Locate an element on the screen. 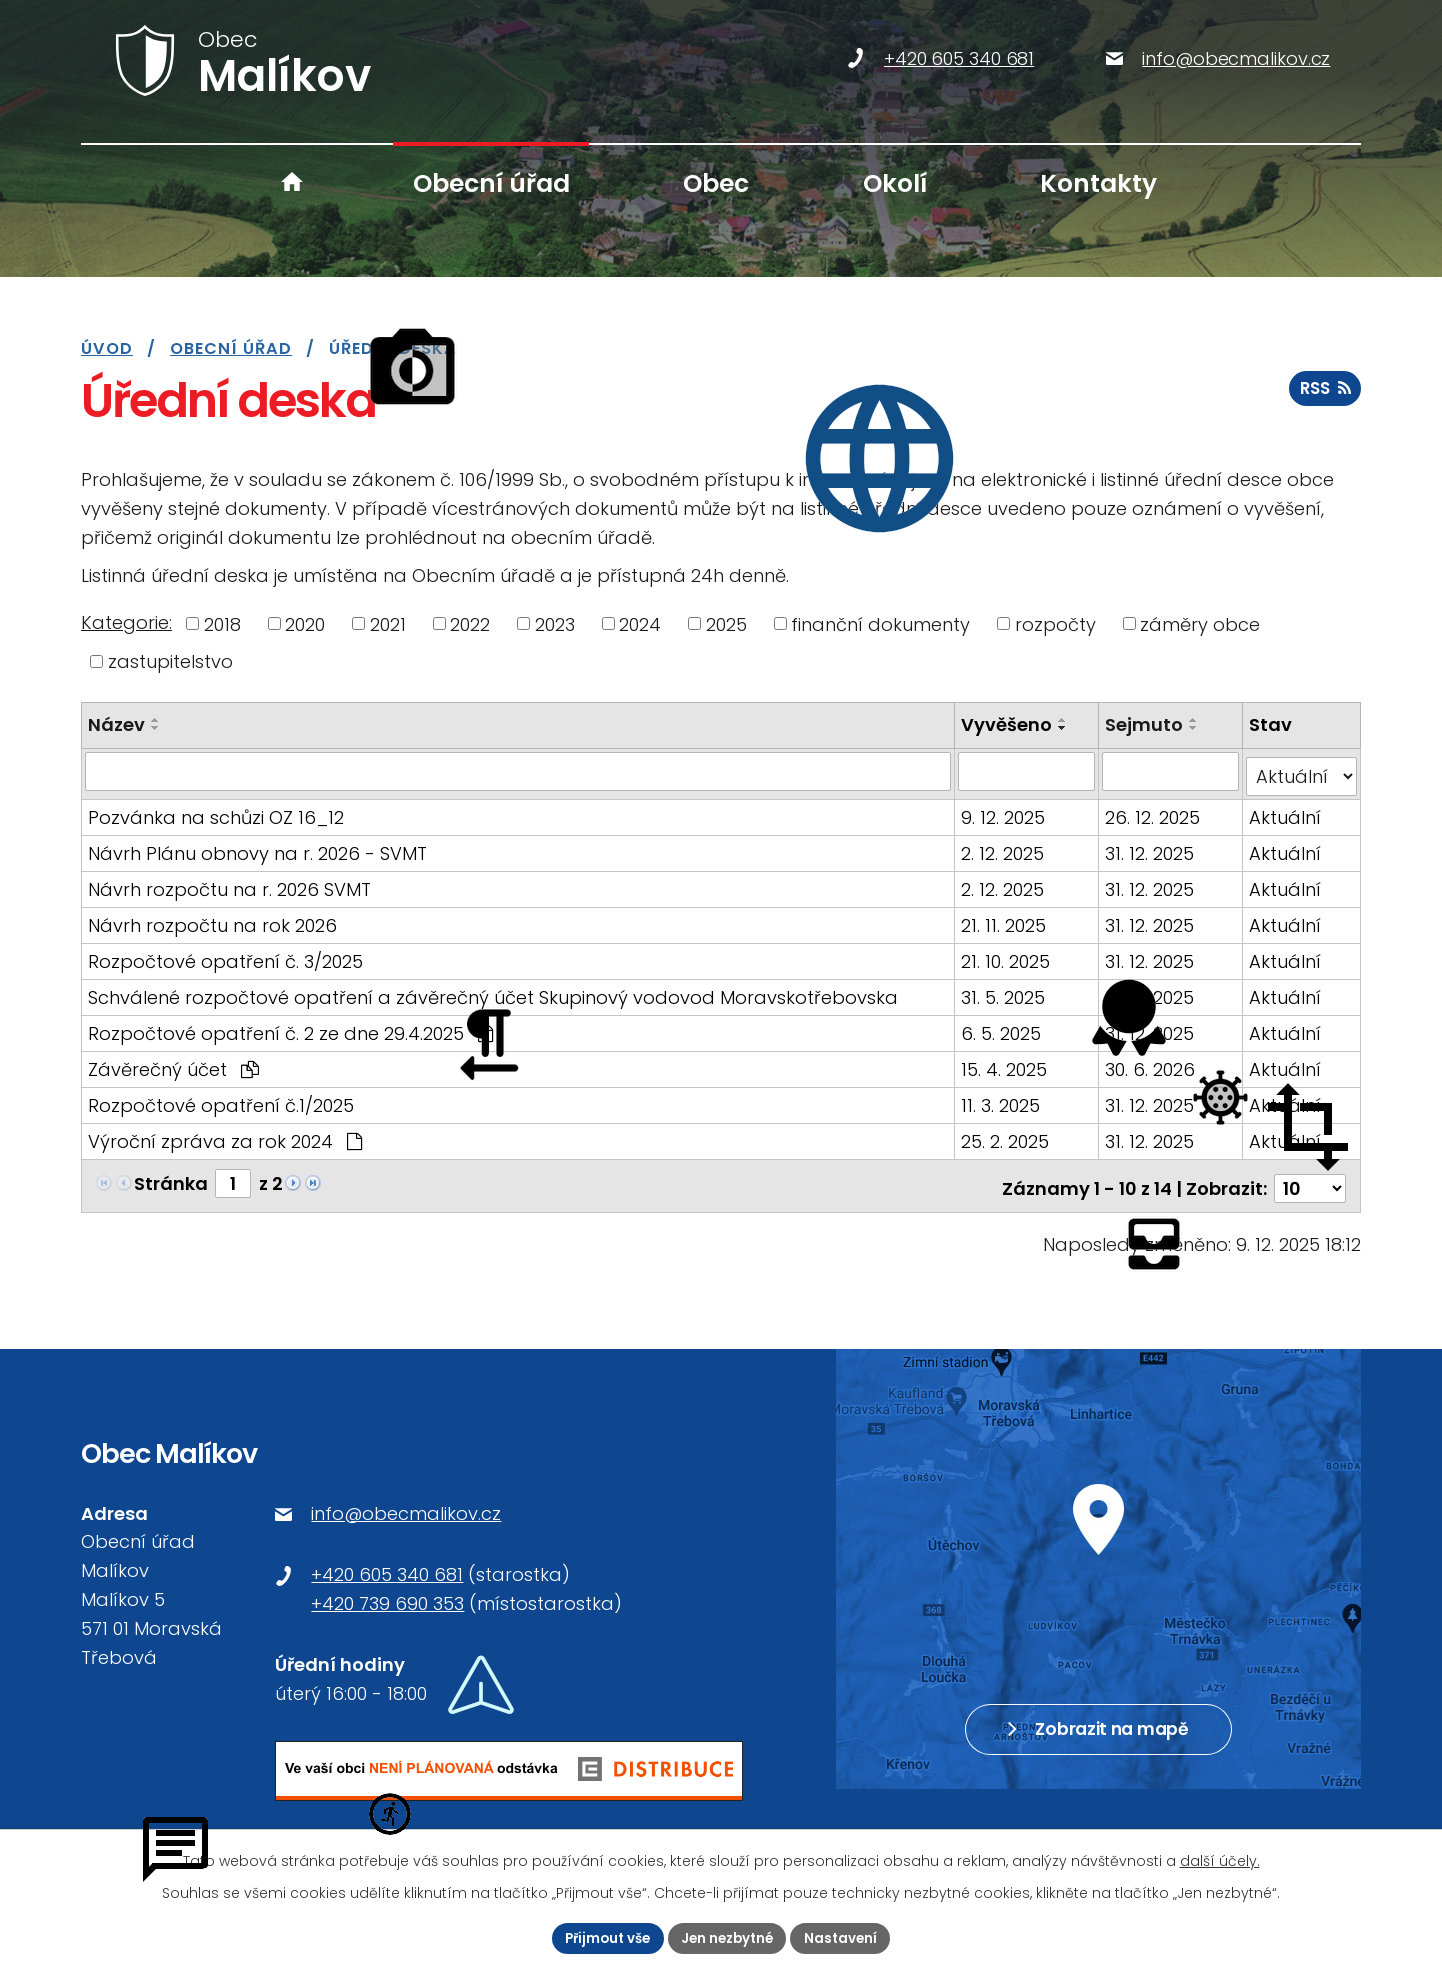 Image resolution: width=1442 pixels, height=1973 pixels. start a run or jogging activity is located at coordinates (390, 1814).